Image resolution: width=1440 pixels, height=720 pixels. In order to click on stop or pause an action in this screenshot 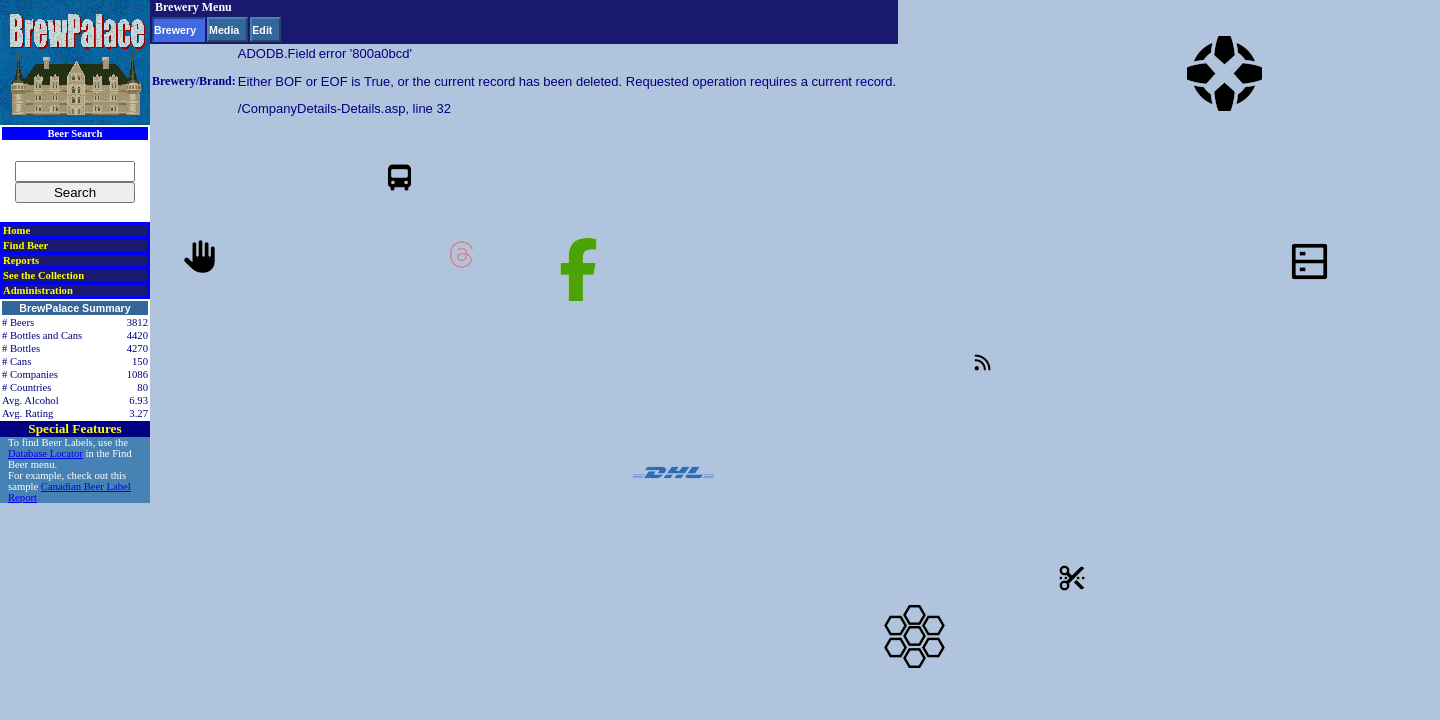, I will do `click(200, 256)`.